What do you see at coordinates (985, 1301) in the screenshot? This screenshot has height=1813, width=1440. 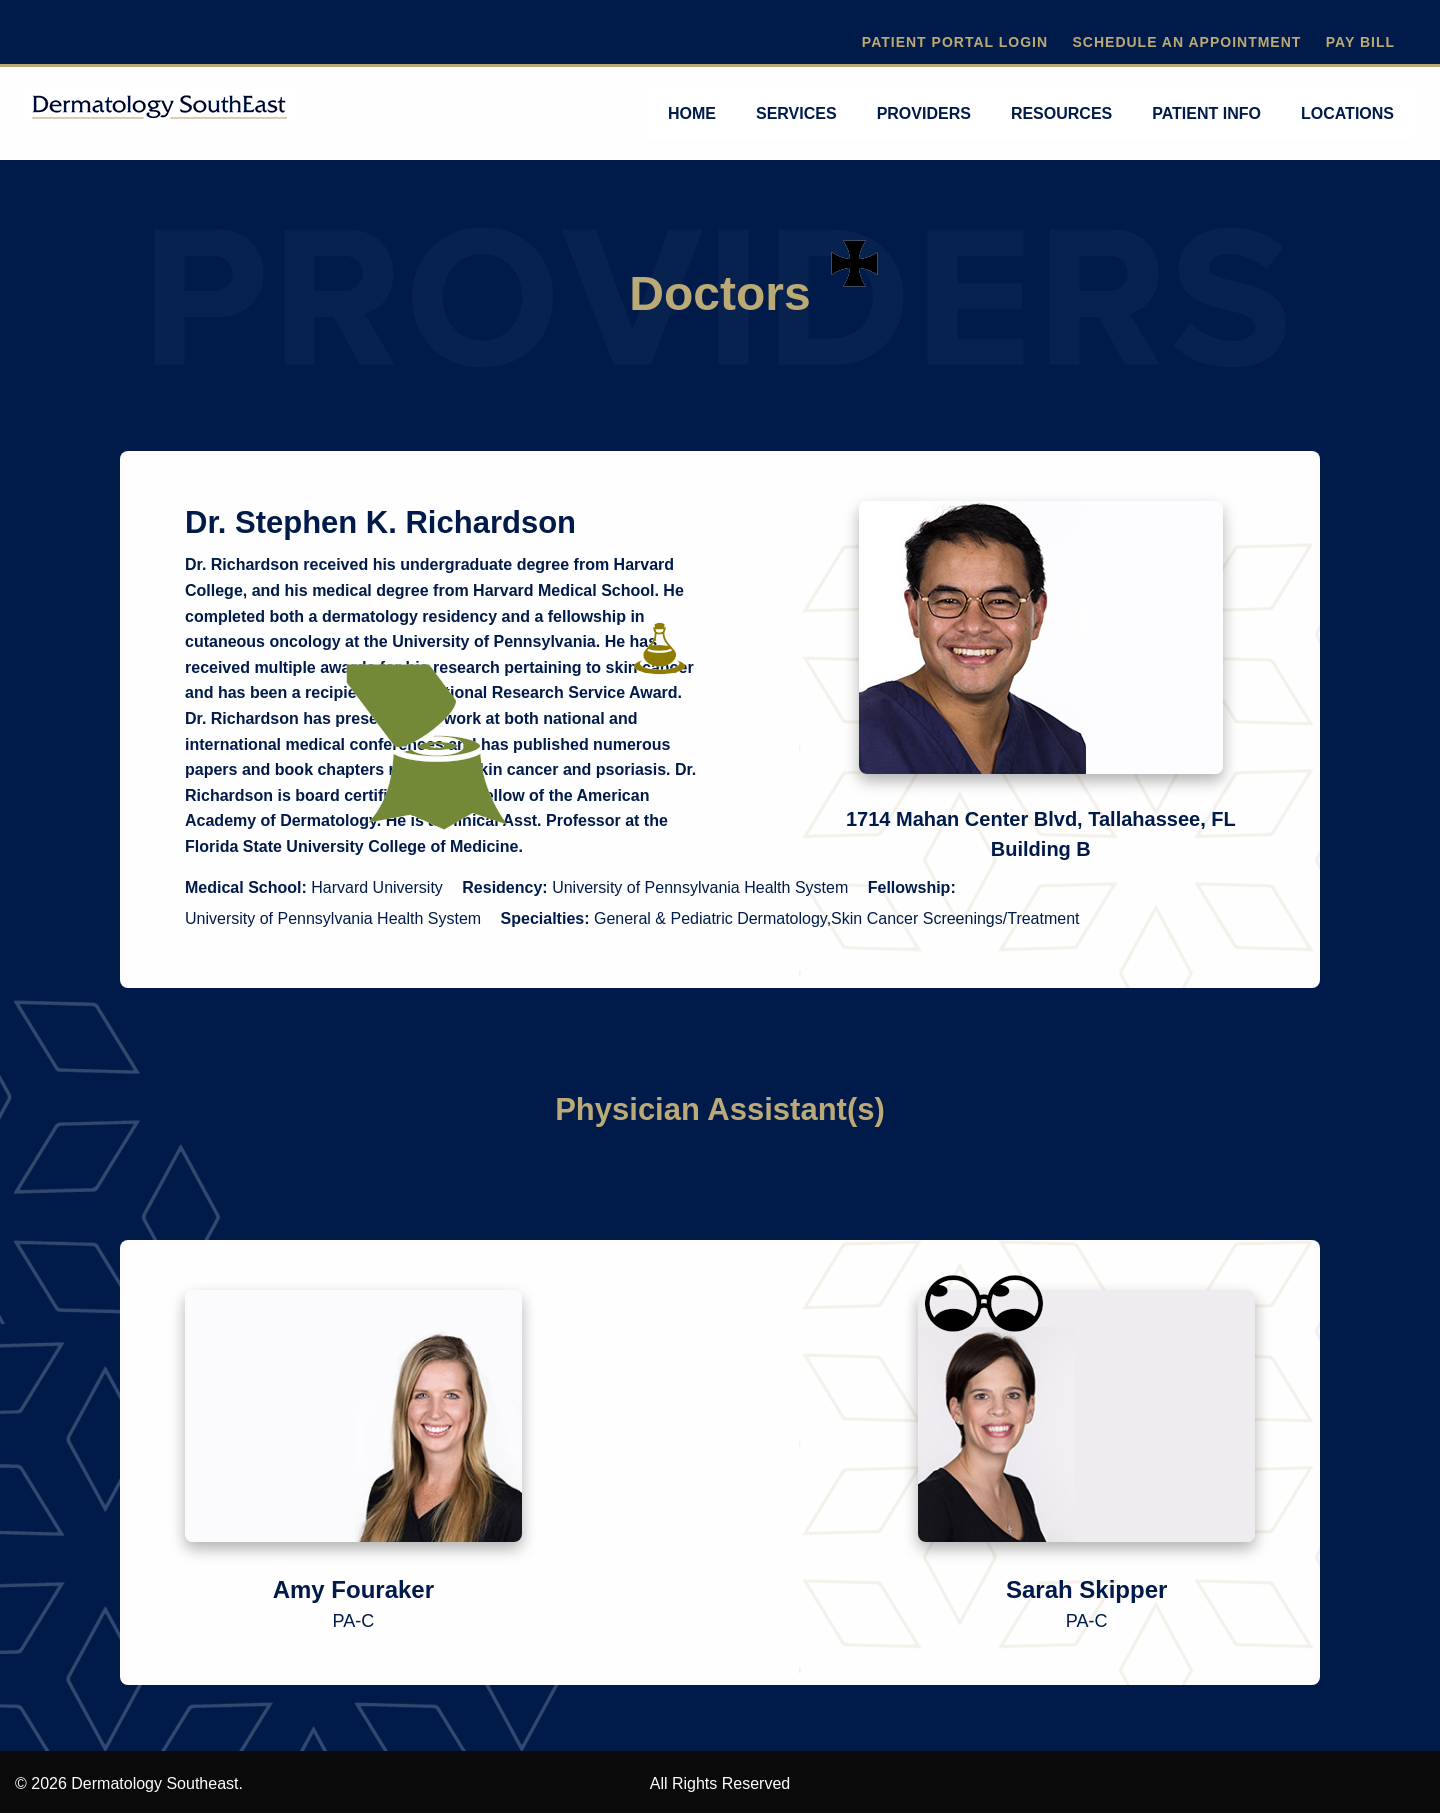 I see `toggle visual accessibility settings` at bounding box center [985, 1301].